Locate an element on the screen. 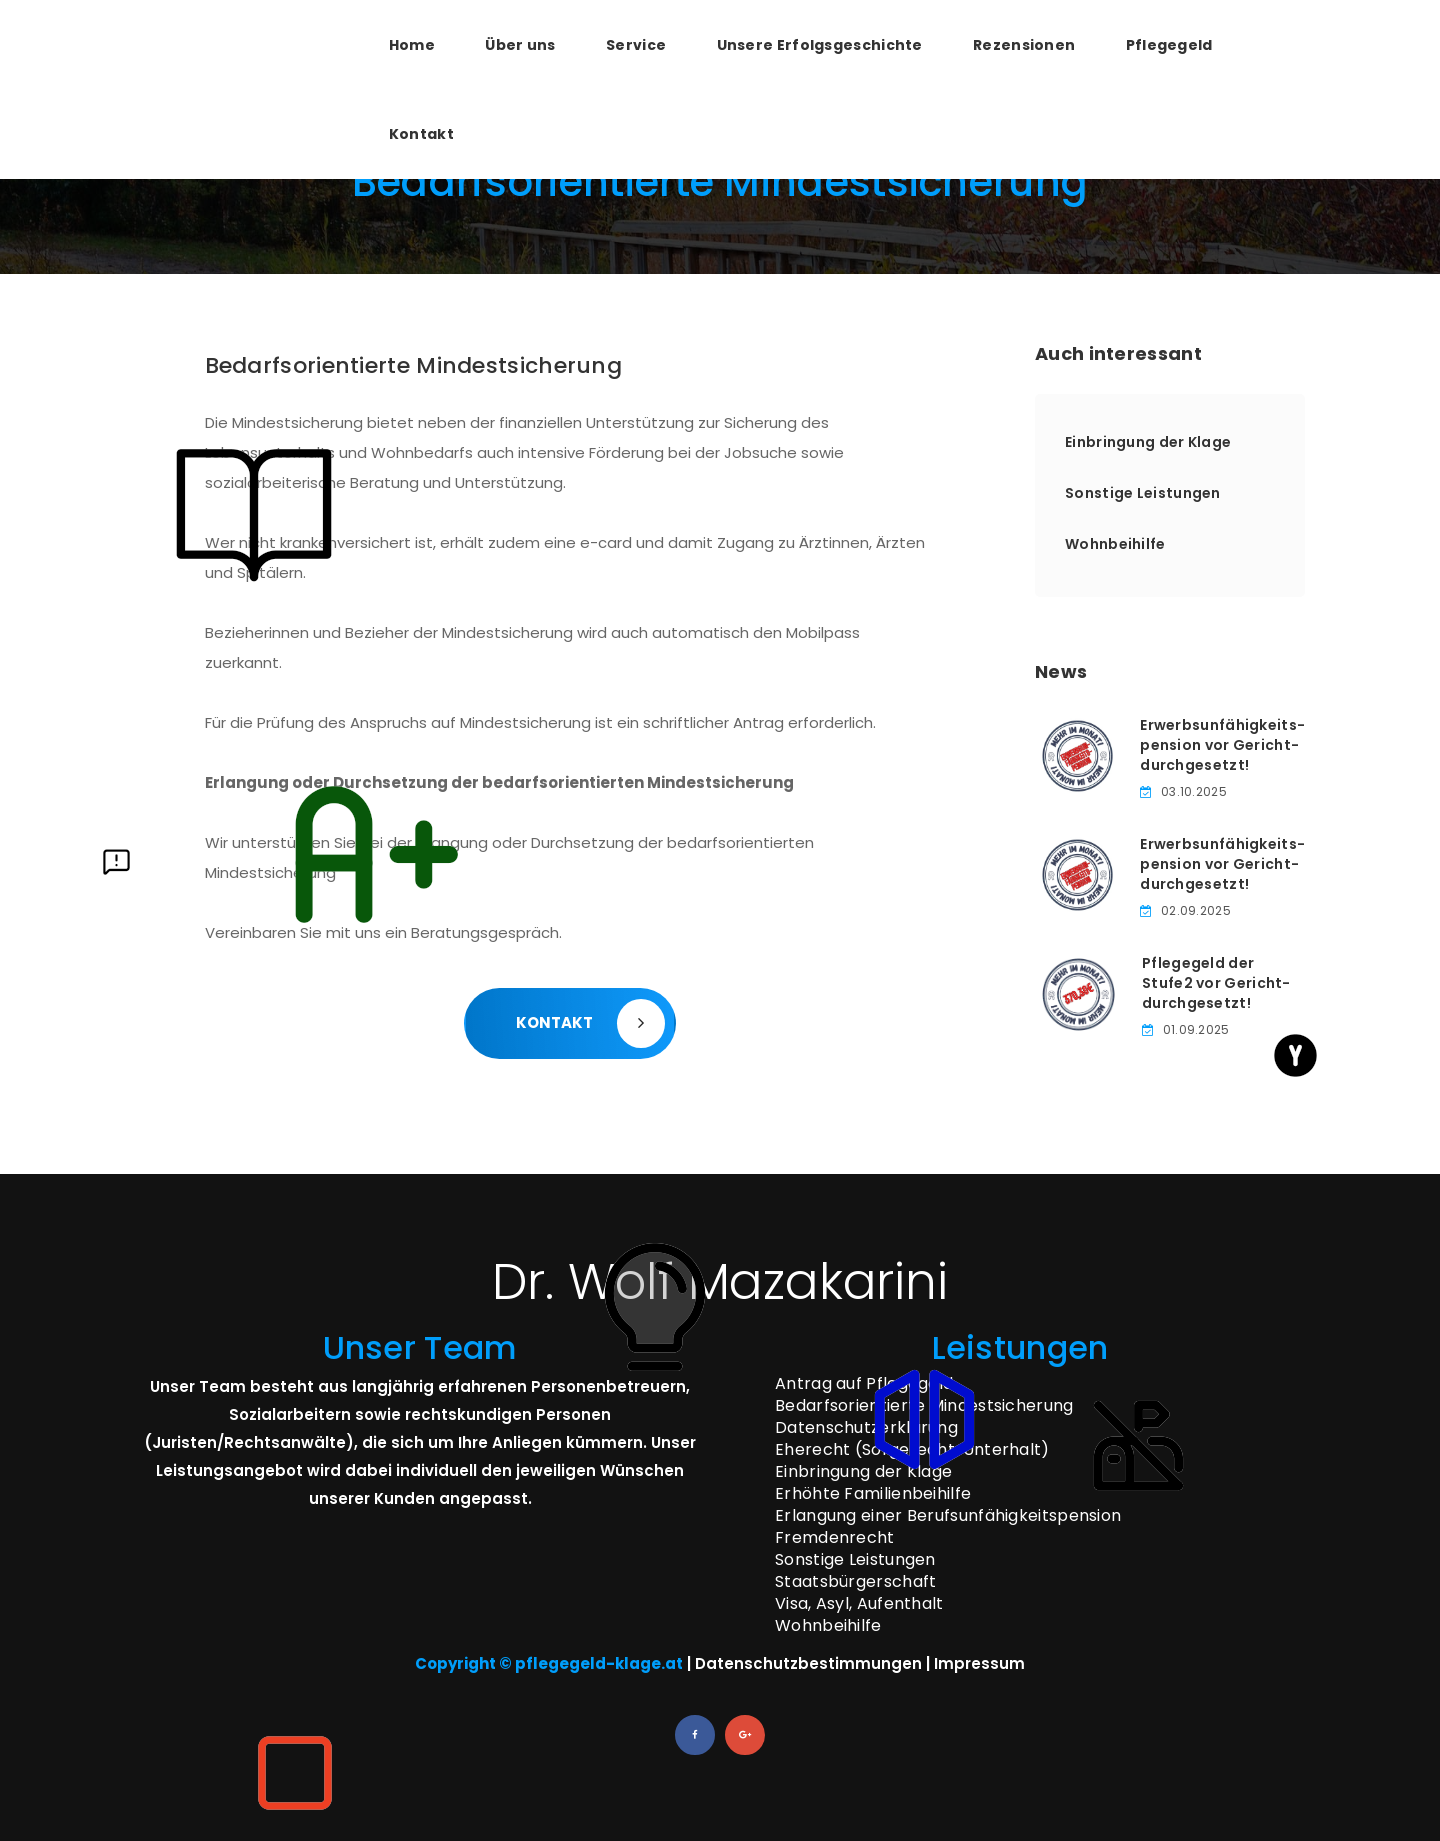 Image resolution: width=1440 pixels, height=1841 pixels. increase text size is located at coordinates (372, 854).